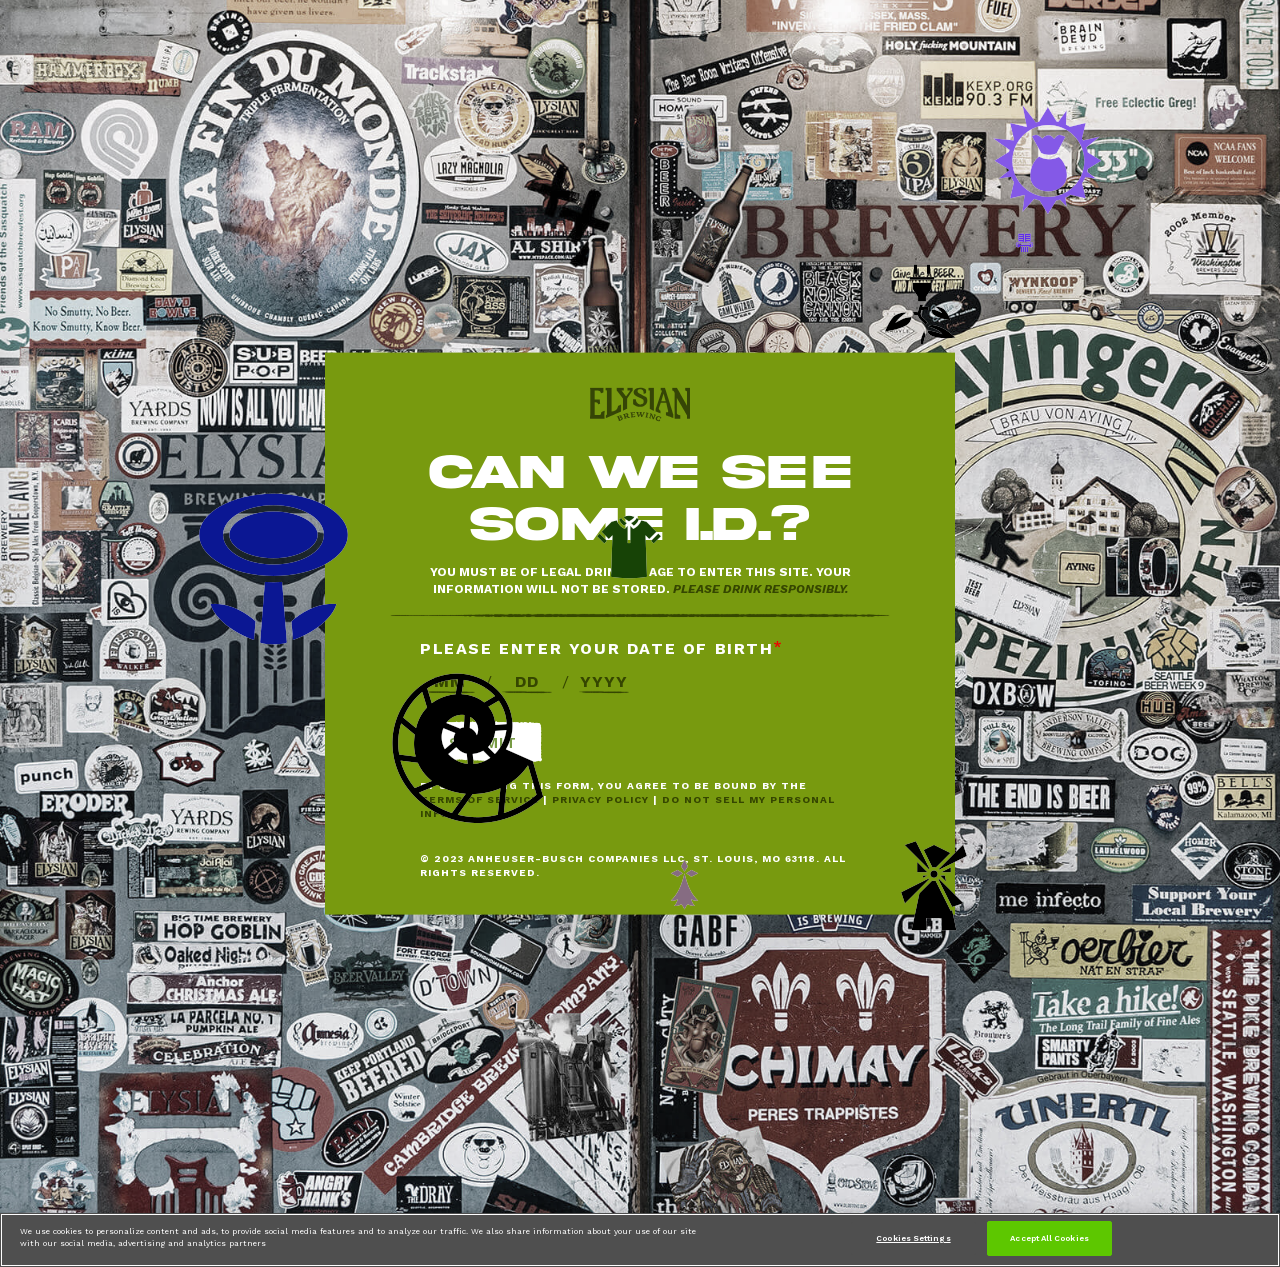 This screenshot has width=1280, height=1267. Describe the element at coordinates (467, 748) in the screenshot. I see `view fossil collection or paleontology items` at that location.